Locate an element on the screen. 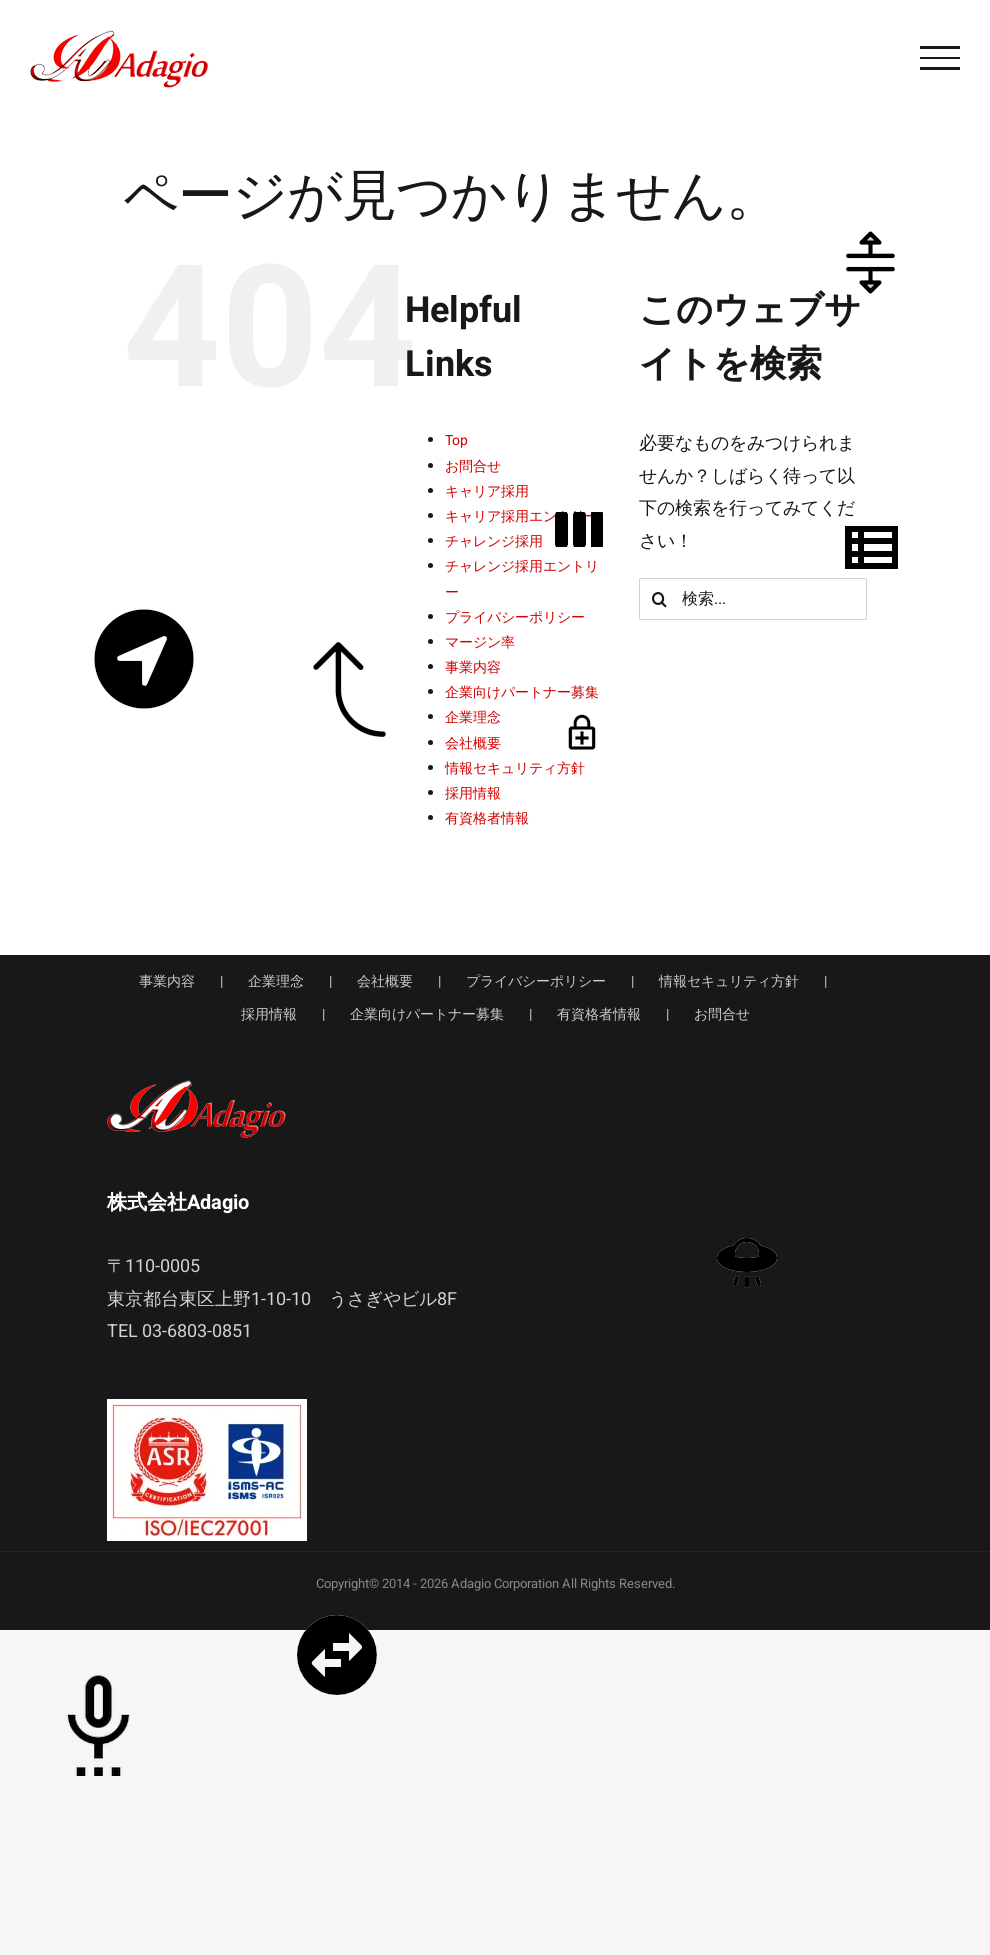  tap to navigate to current location is located at coordinates (144, 659).